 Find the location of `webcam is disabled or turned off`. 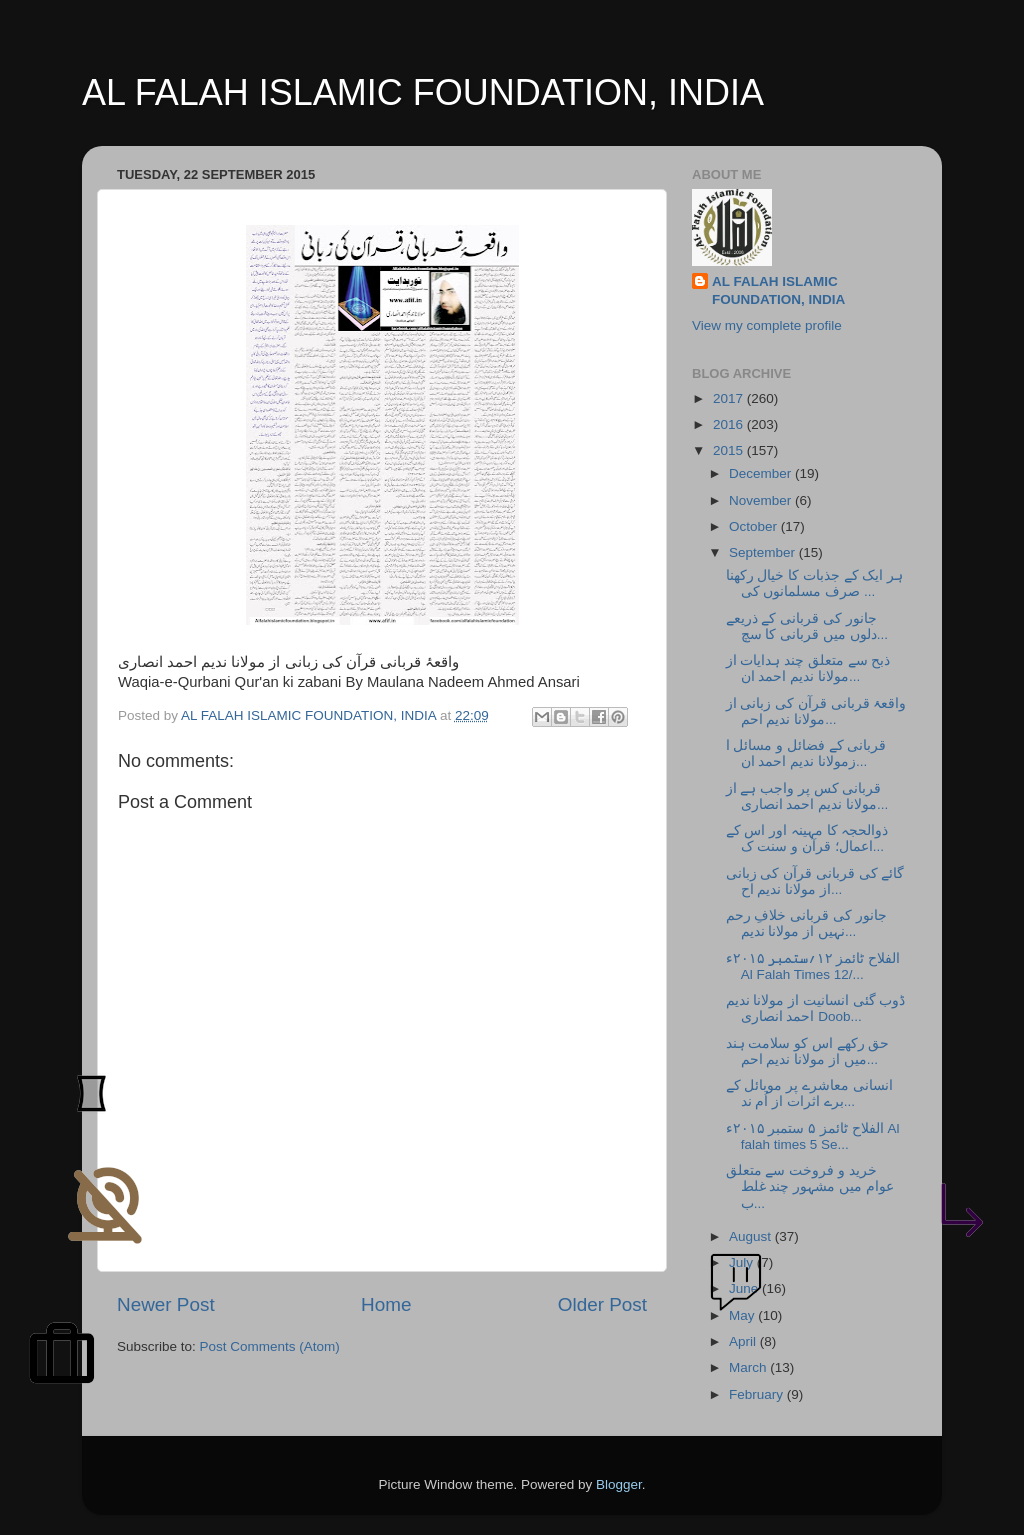

webcam is disabled or turned off is located at coordinates (108, 1207).